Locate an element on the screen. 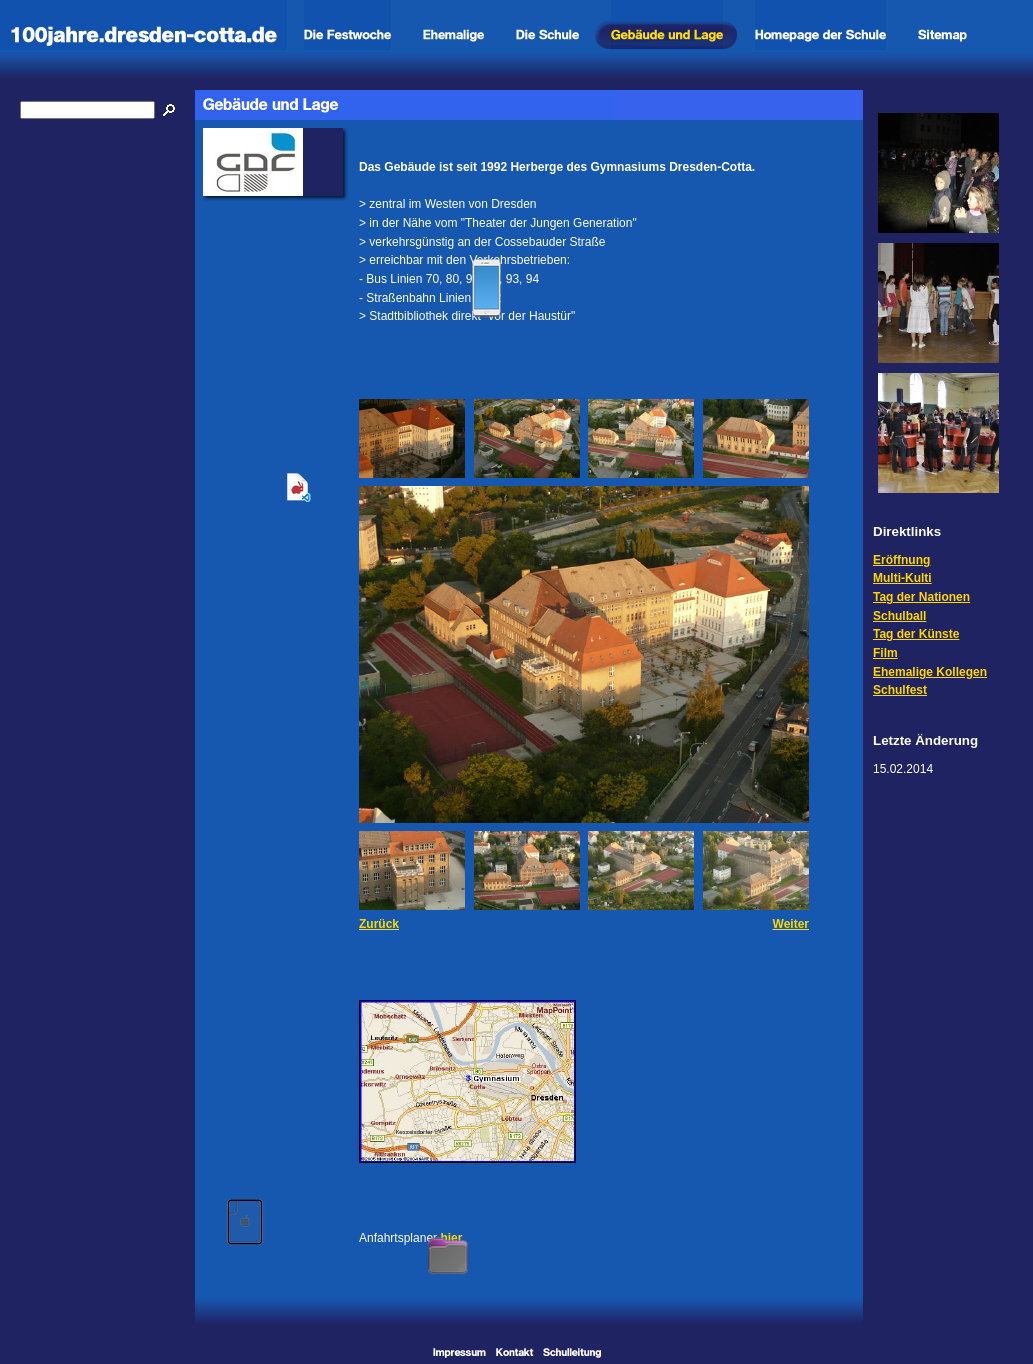 The width and height of the screenshot is (1033, 1364). open a jade-related project or file in Visual Studio Code is located at coordinates (297, 487).